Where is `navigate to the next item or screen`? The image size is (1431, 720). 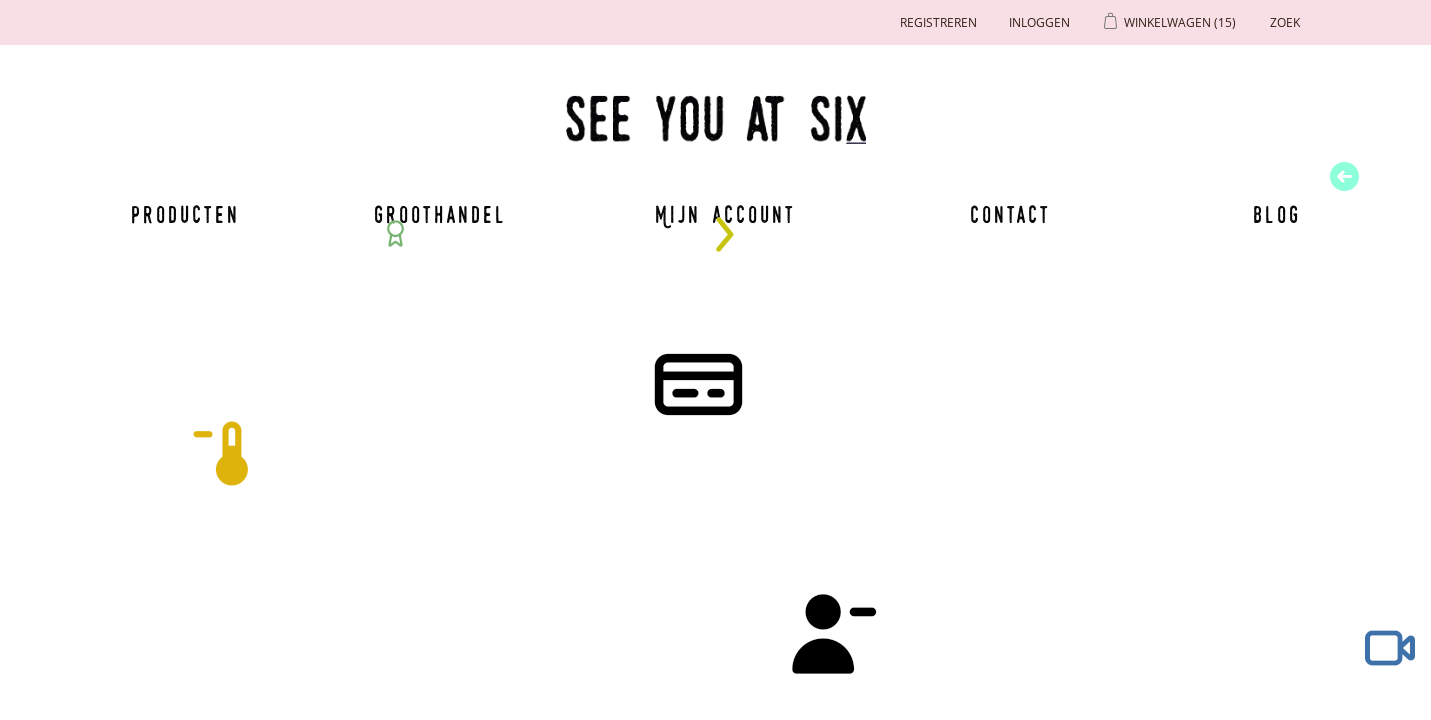 navigate to the next item or screen is located at coordinates (723, 234).